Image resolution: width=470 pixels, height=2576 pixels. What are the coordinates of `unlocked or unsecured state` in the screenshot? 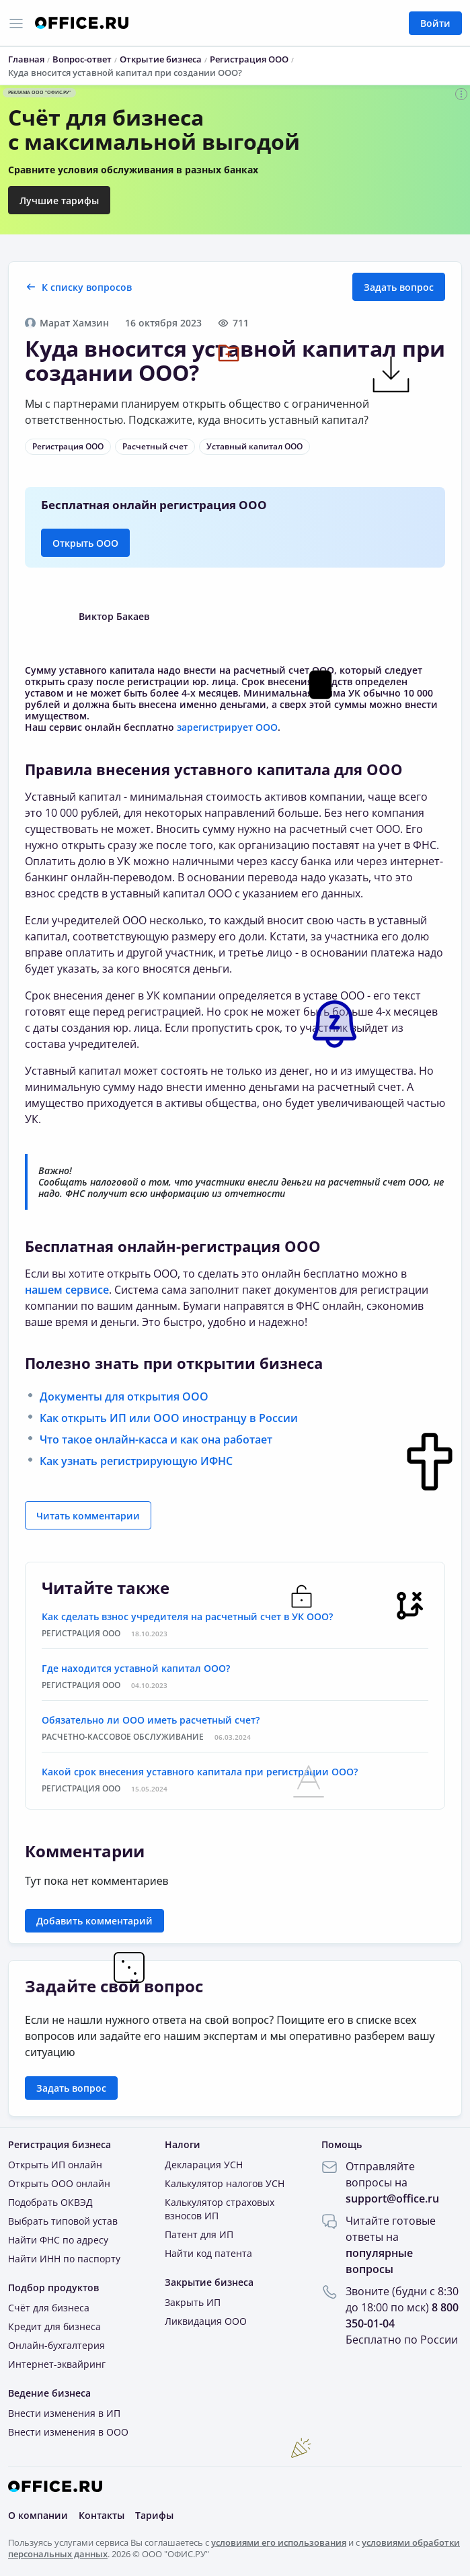 It's located at (301, 1597).